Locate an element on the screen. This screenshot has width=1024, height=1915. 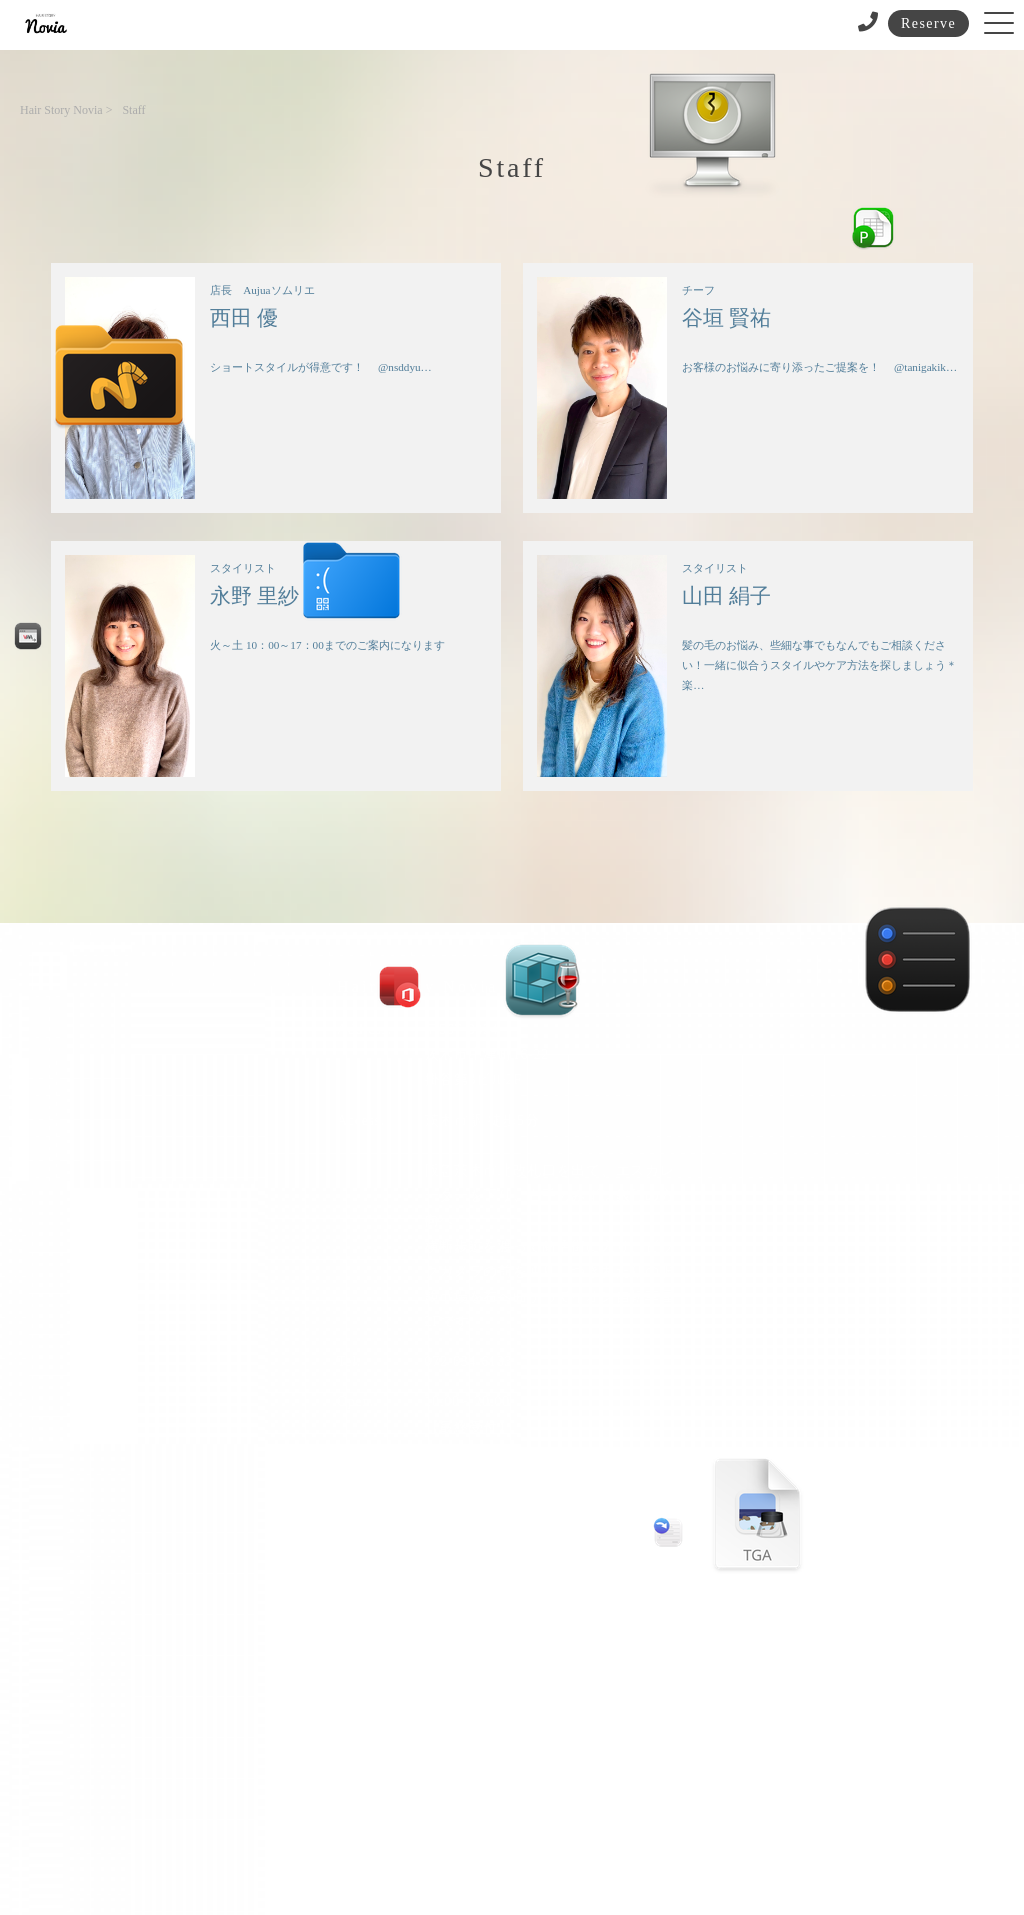
folder containing system crash logs or error reports is located at coordinates (351, 583).